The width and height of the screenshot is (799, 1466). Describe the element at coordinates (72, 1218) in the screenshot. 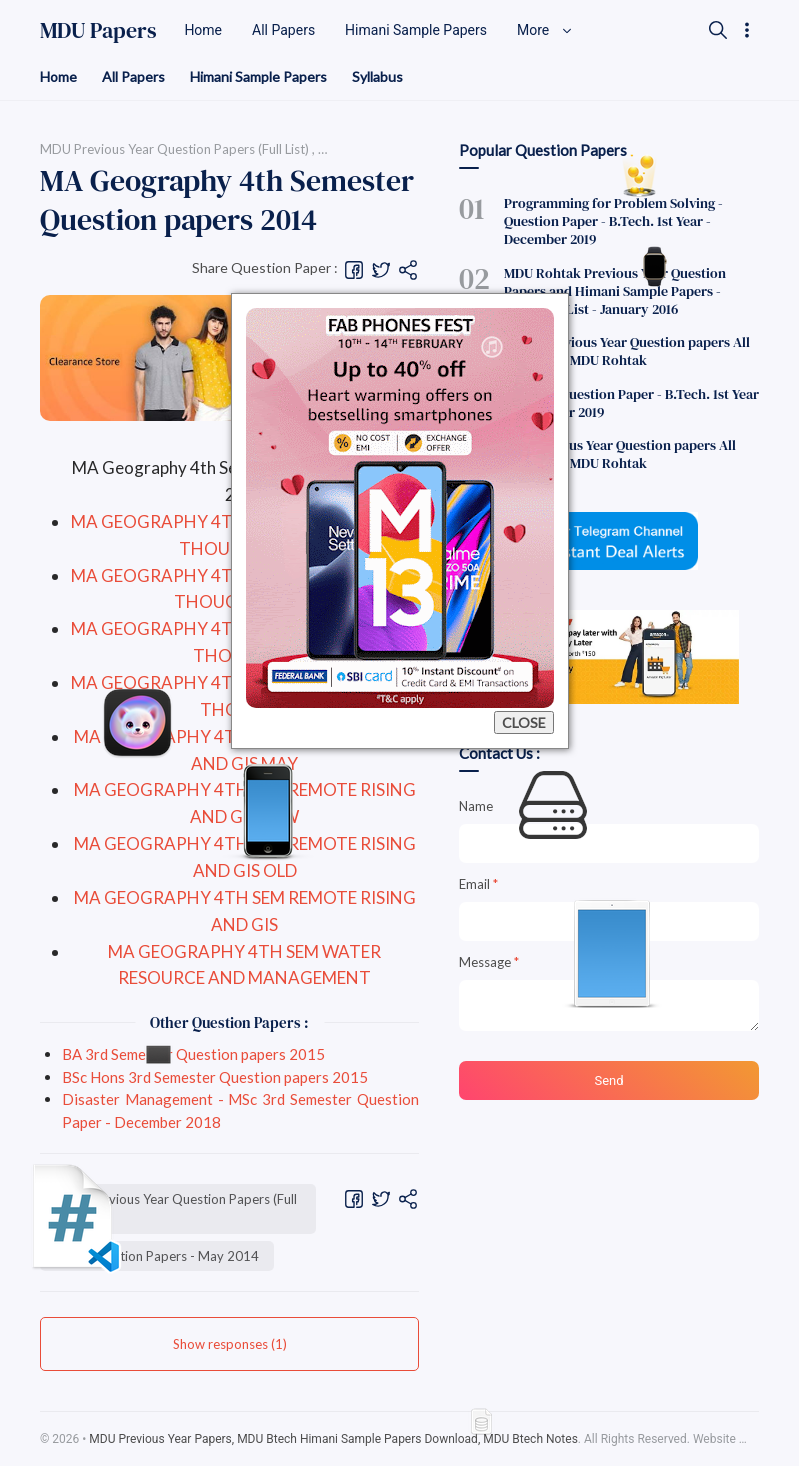

I see `open or edit a CSS stylesheet file` at that location.